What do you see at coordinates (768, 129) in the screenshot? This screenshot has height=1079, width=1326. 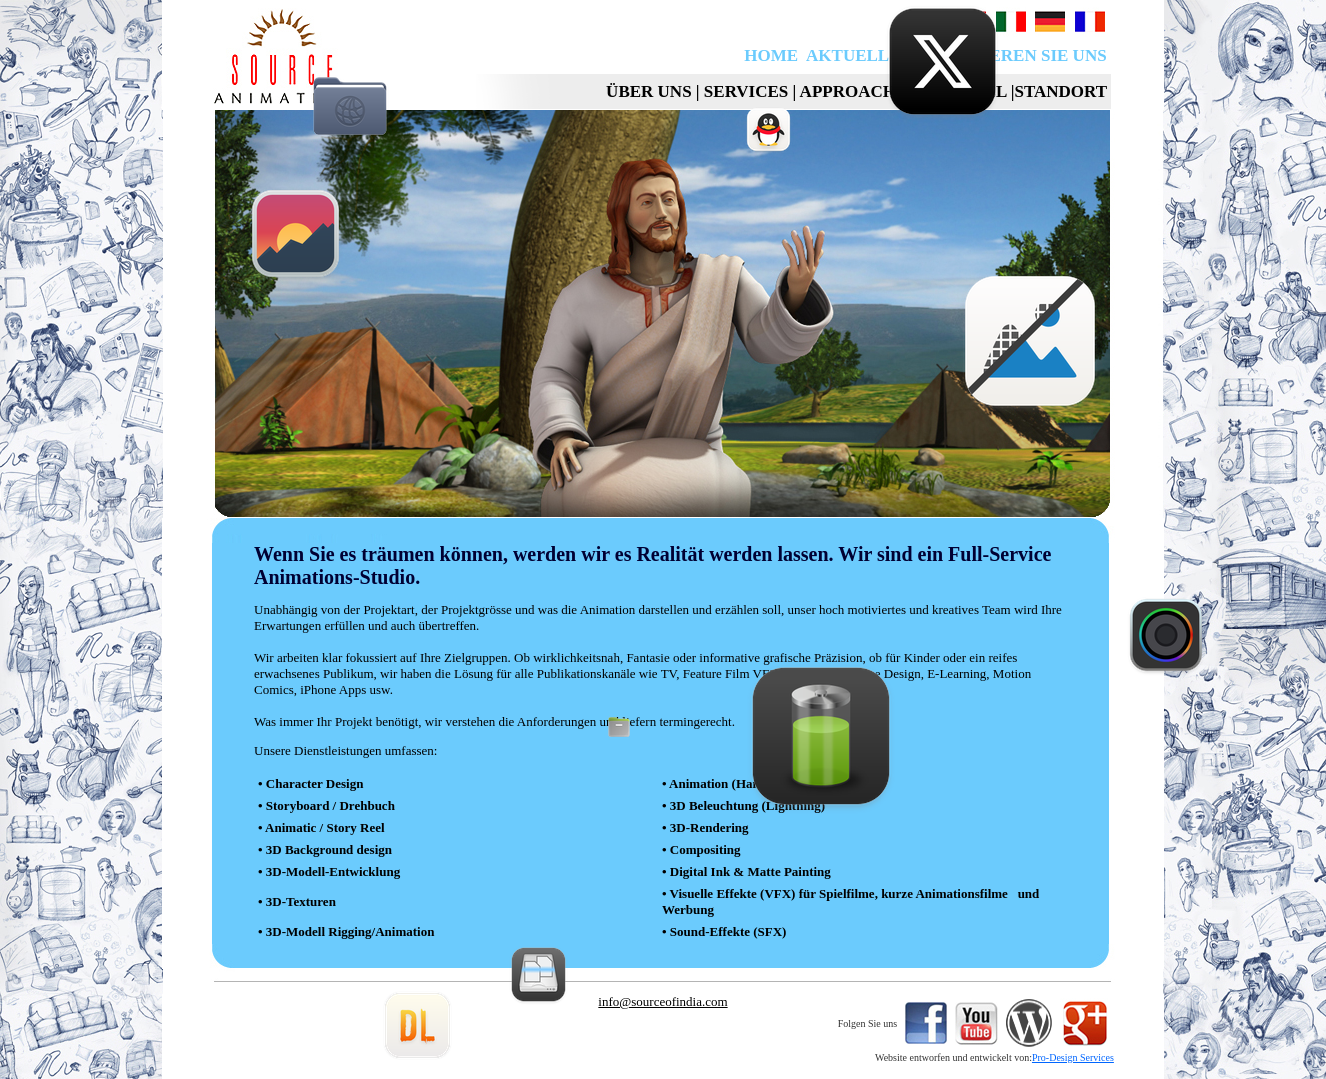 I see `open QQ messaging app` at bounding box center [768, 129].